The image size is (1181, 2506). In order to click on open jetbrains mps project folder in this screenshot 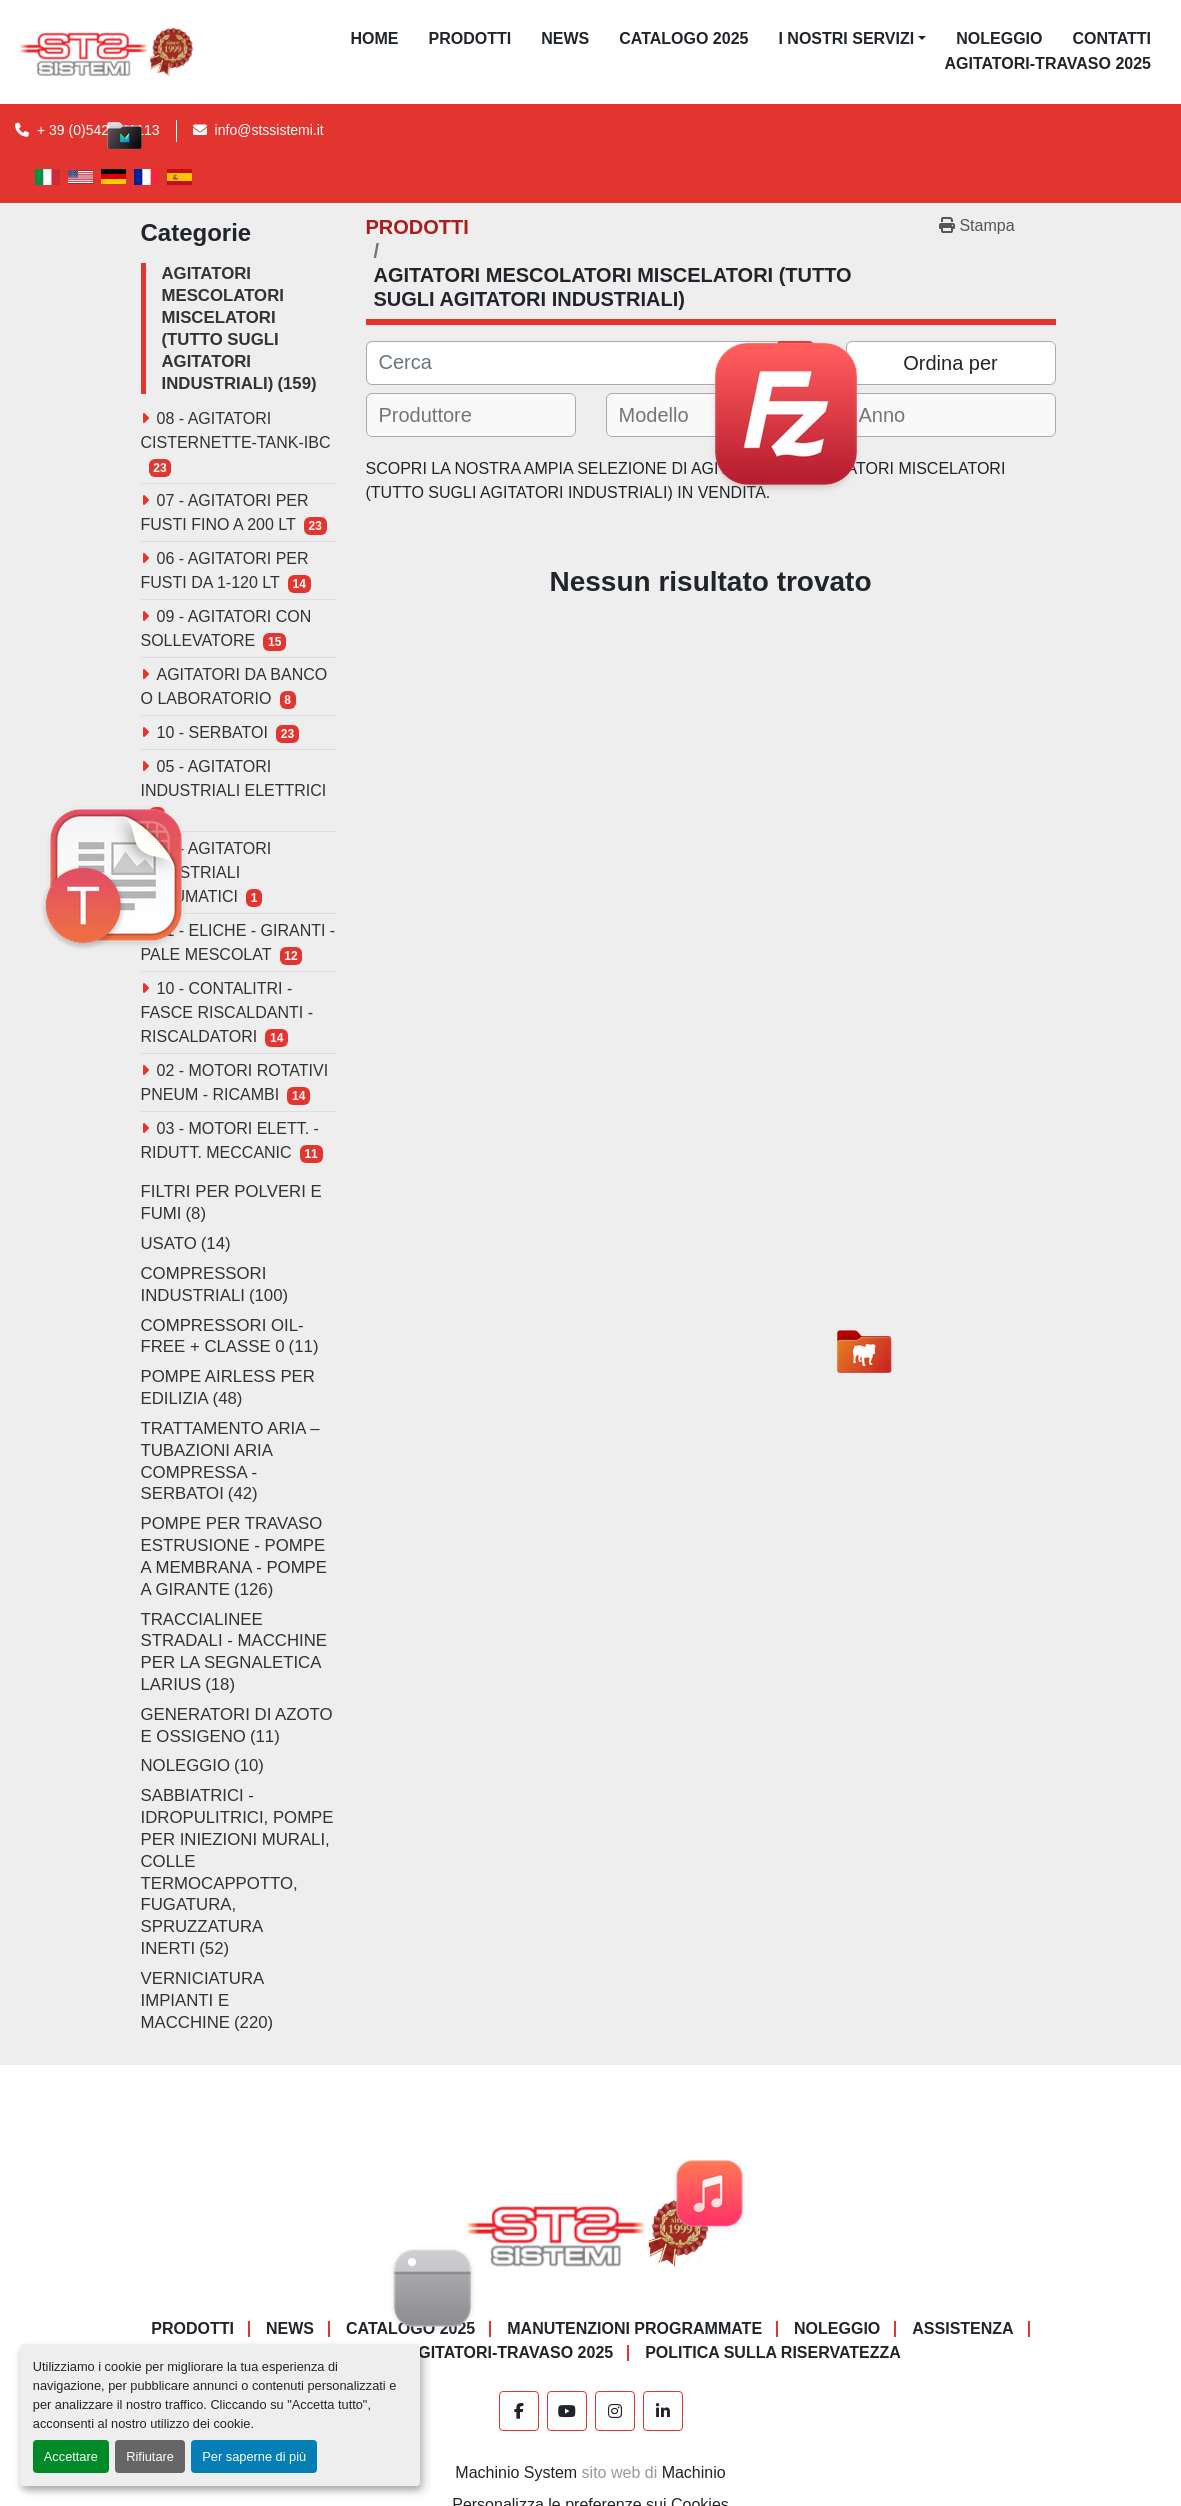, I will do `click(124, 136)`.